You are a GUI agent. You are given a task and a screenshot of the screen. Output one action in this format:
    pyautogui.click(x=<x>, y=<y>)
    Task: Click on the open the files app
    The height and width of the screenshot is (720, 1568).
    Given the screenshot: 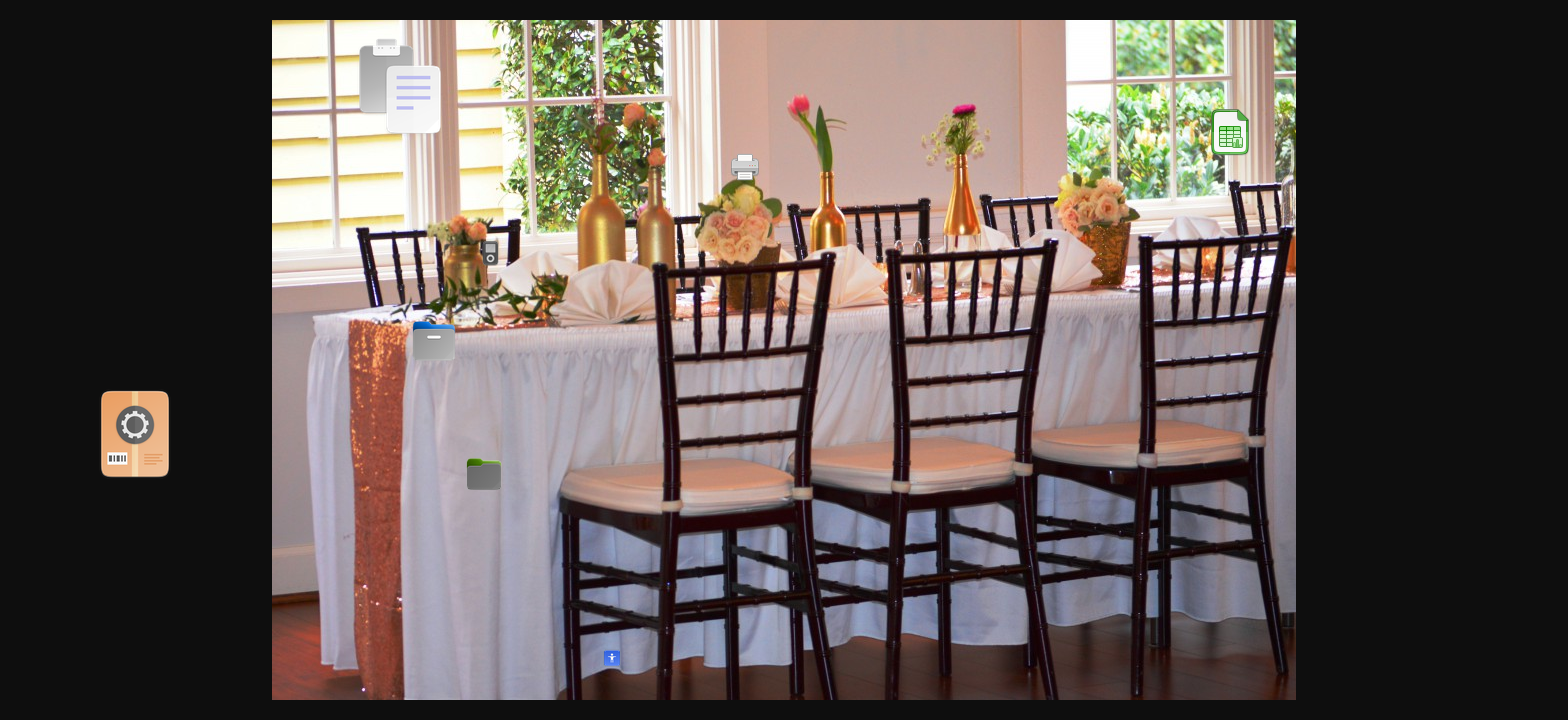 What is the action you would take?
    pyautogui.click(x=434, y=341)
    